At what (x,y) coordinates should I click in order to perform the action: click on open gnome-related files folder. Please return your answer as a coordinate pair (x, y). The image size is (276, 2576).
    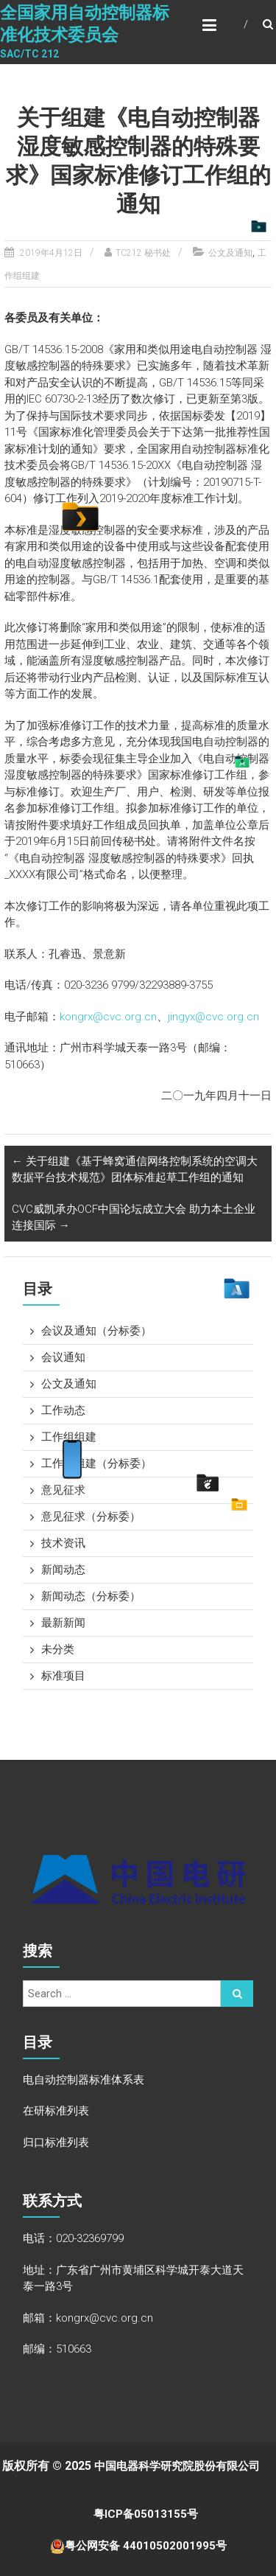
    Looking at the image, I should click on (208, 1483).